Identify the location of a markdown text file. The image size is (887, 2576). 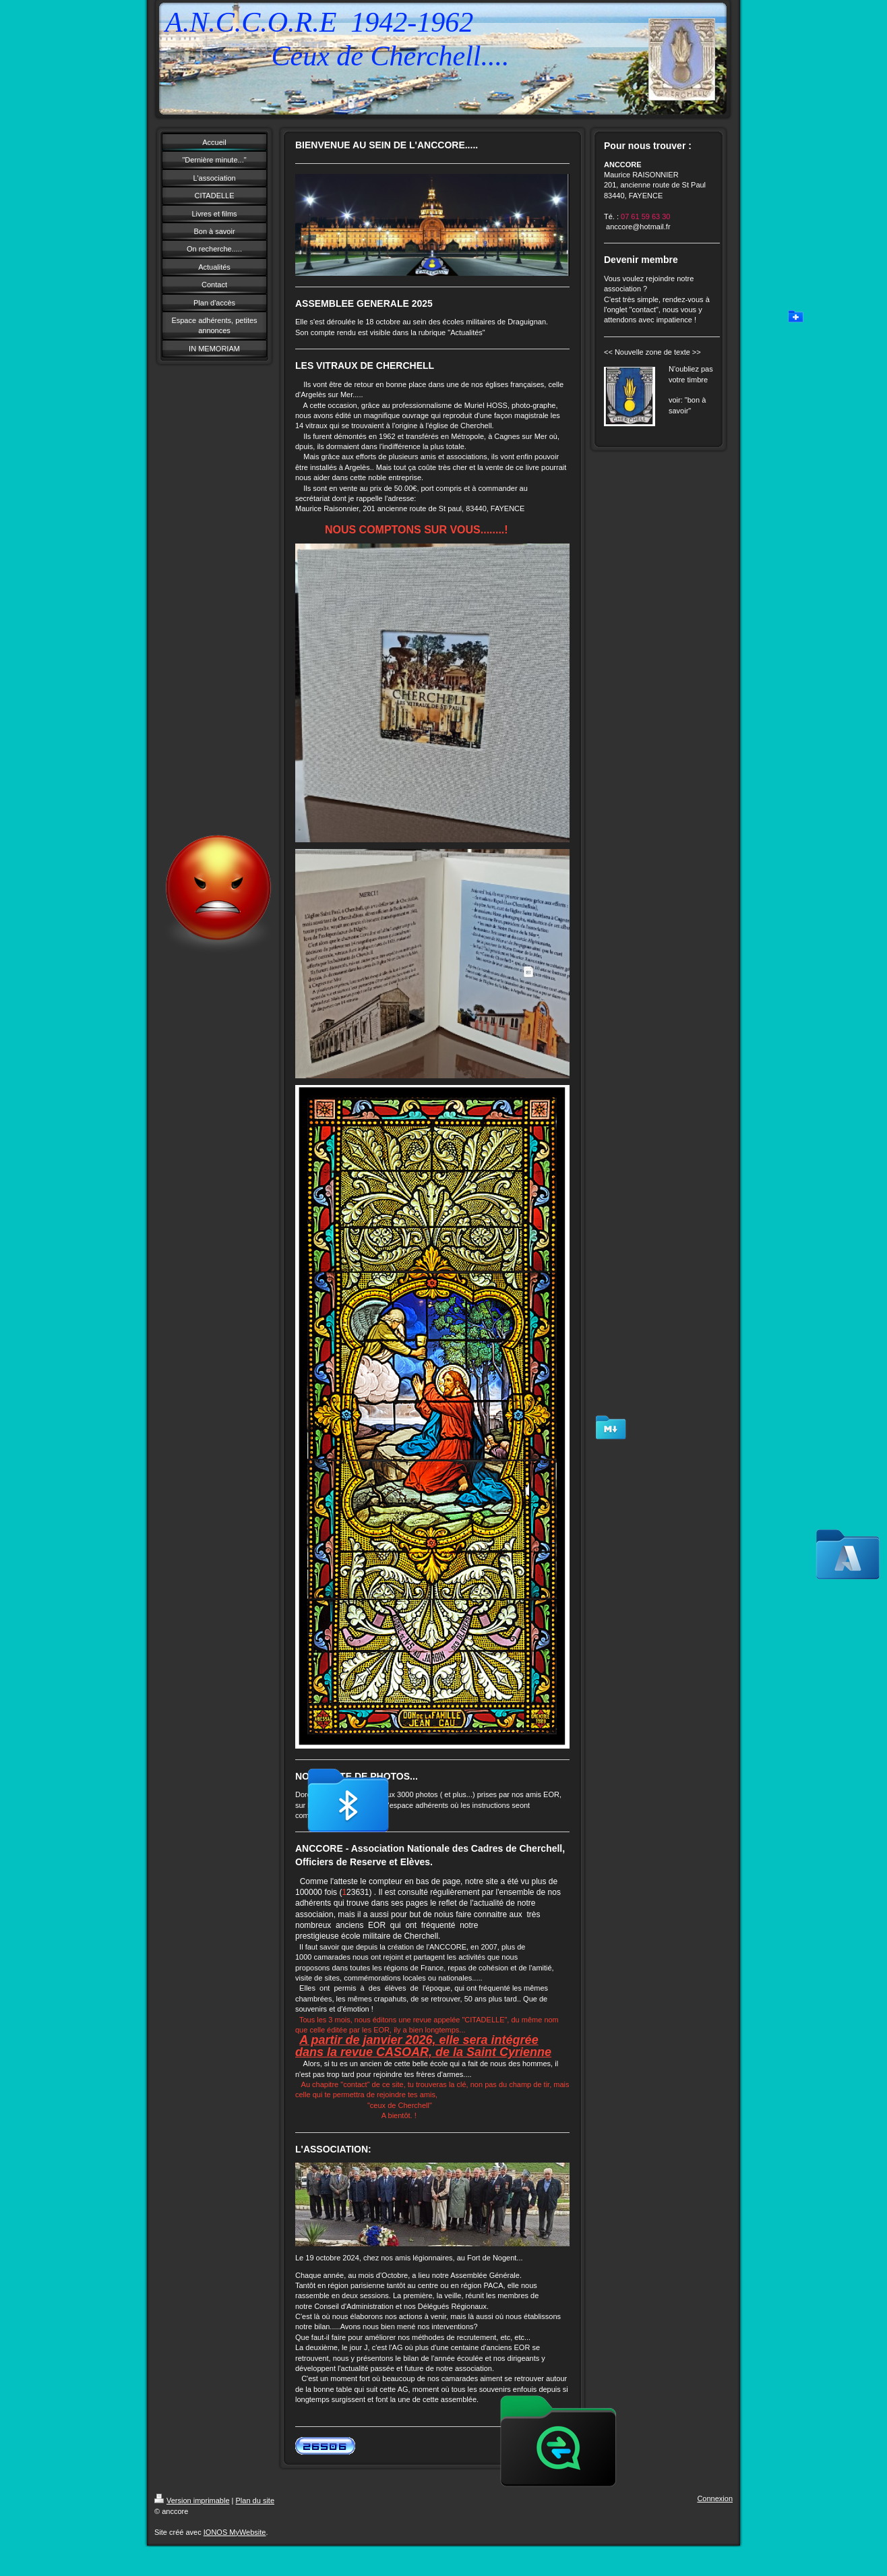
(528, 972).